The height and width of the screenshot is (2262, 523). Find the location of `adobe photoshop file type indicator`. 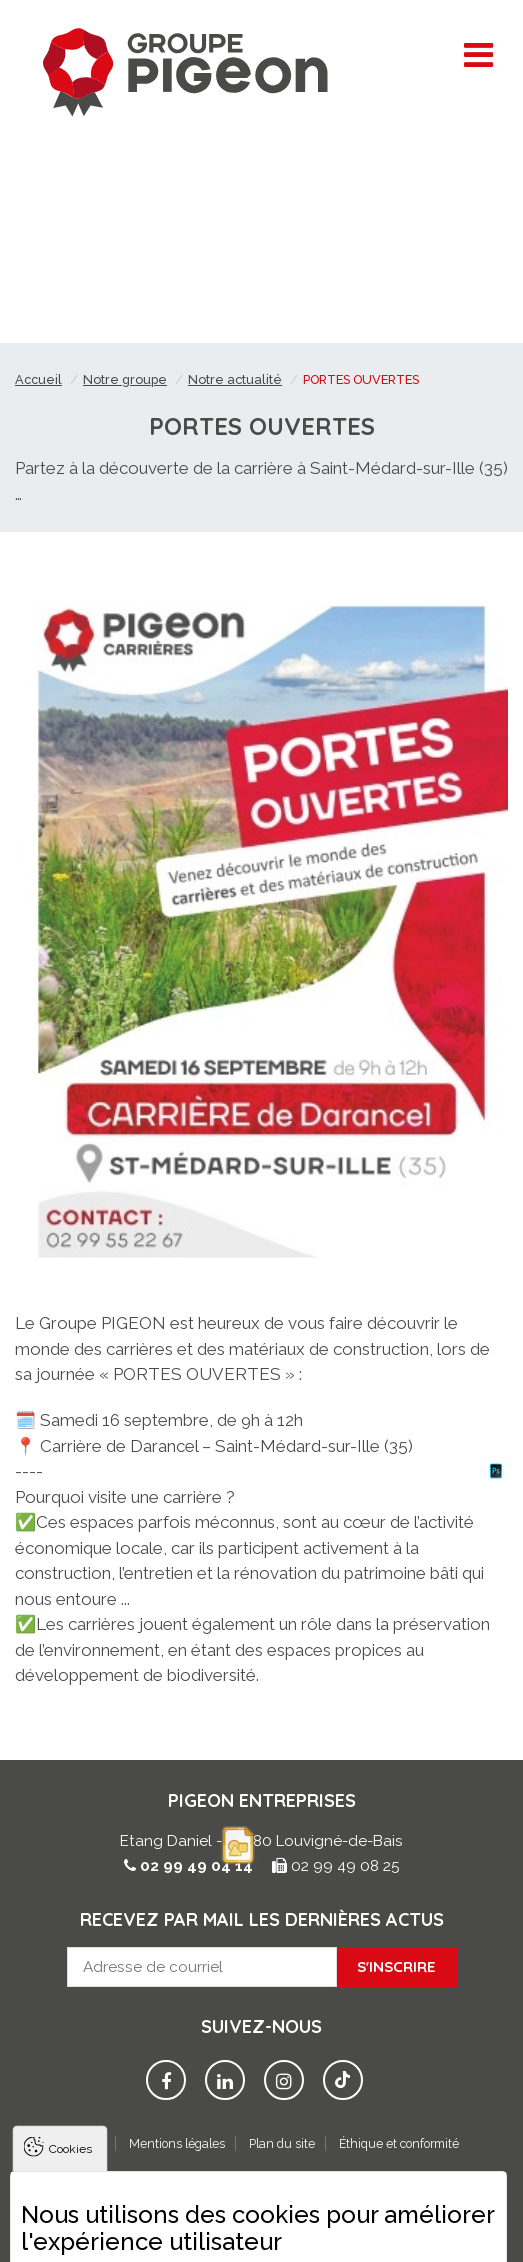

adobe photoshop file type indicator is located at coordinates (496, 1471).